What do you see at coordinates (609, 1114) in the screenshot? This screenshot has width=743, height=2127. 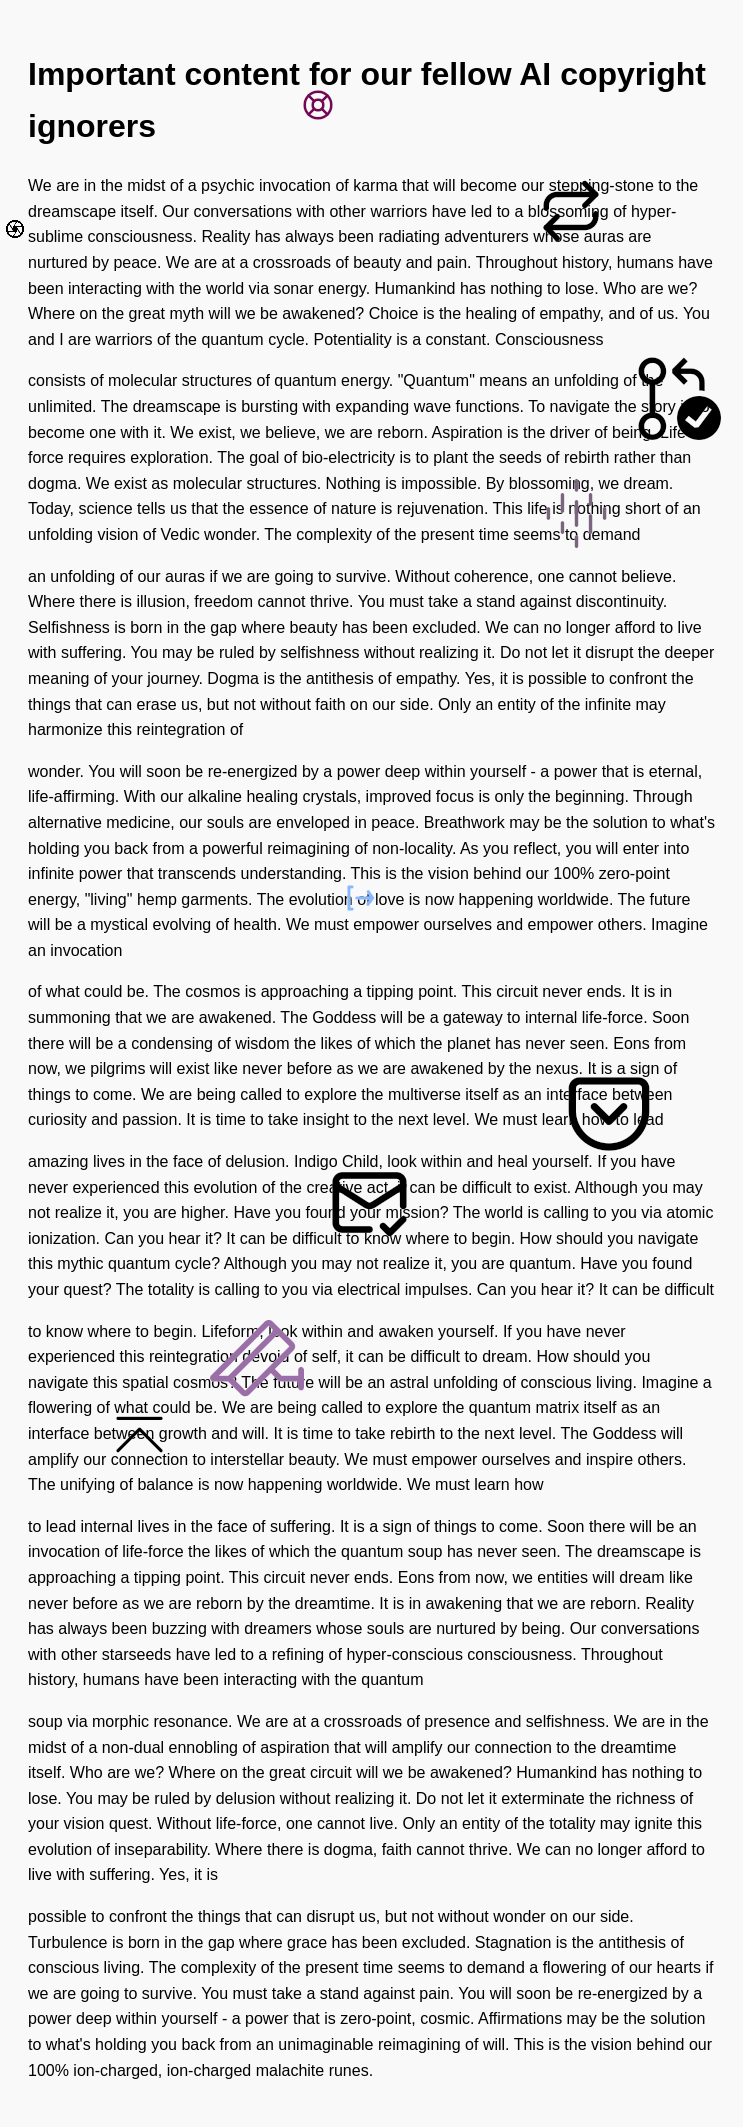 I see `save to pocket for later reading` at bounding box center [609, 1114].